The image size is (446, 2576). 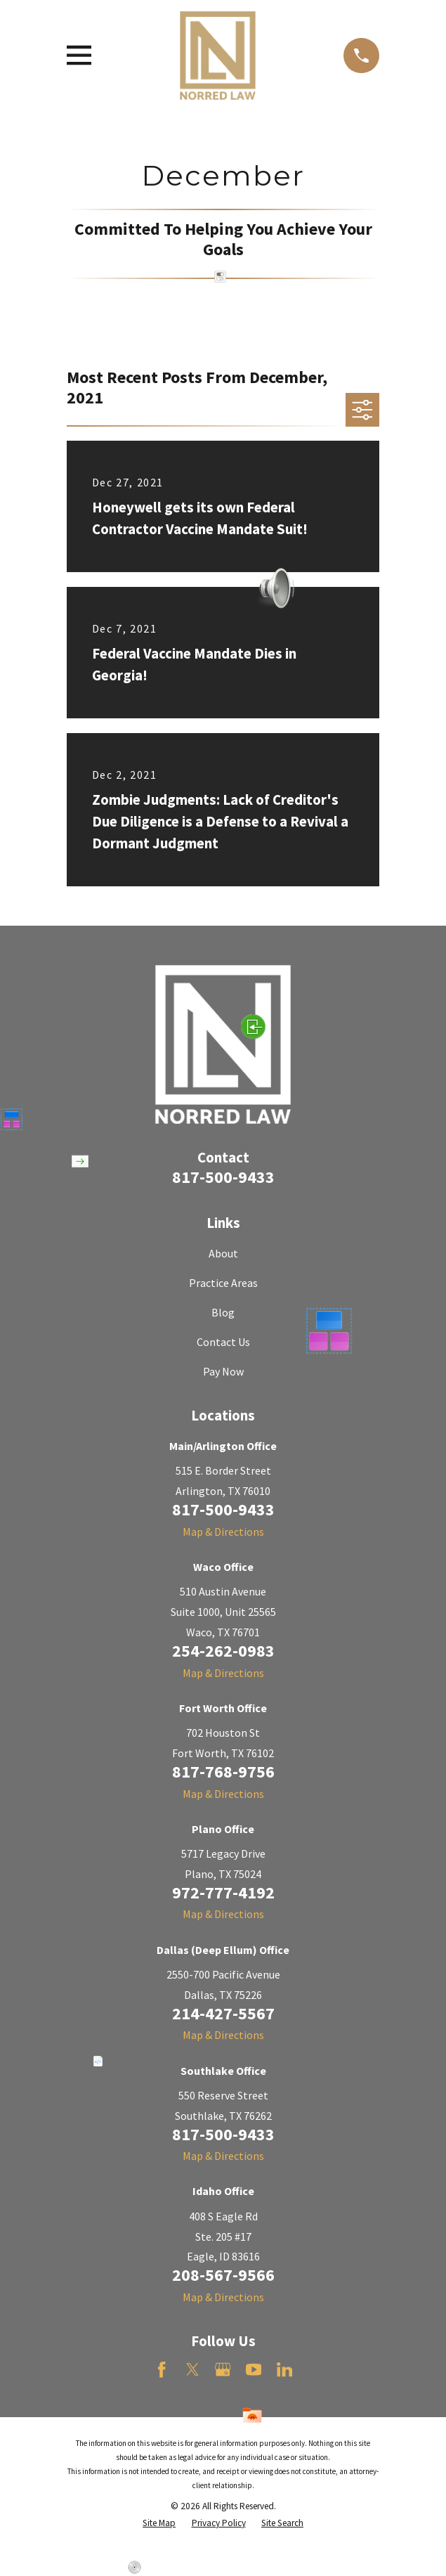 What do you see at coordinates (329, 1331) in the screenshot?
I see `select all items in the current view` at bounding box center [329, 1331].